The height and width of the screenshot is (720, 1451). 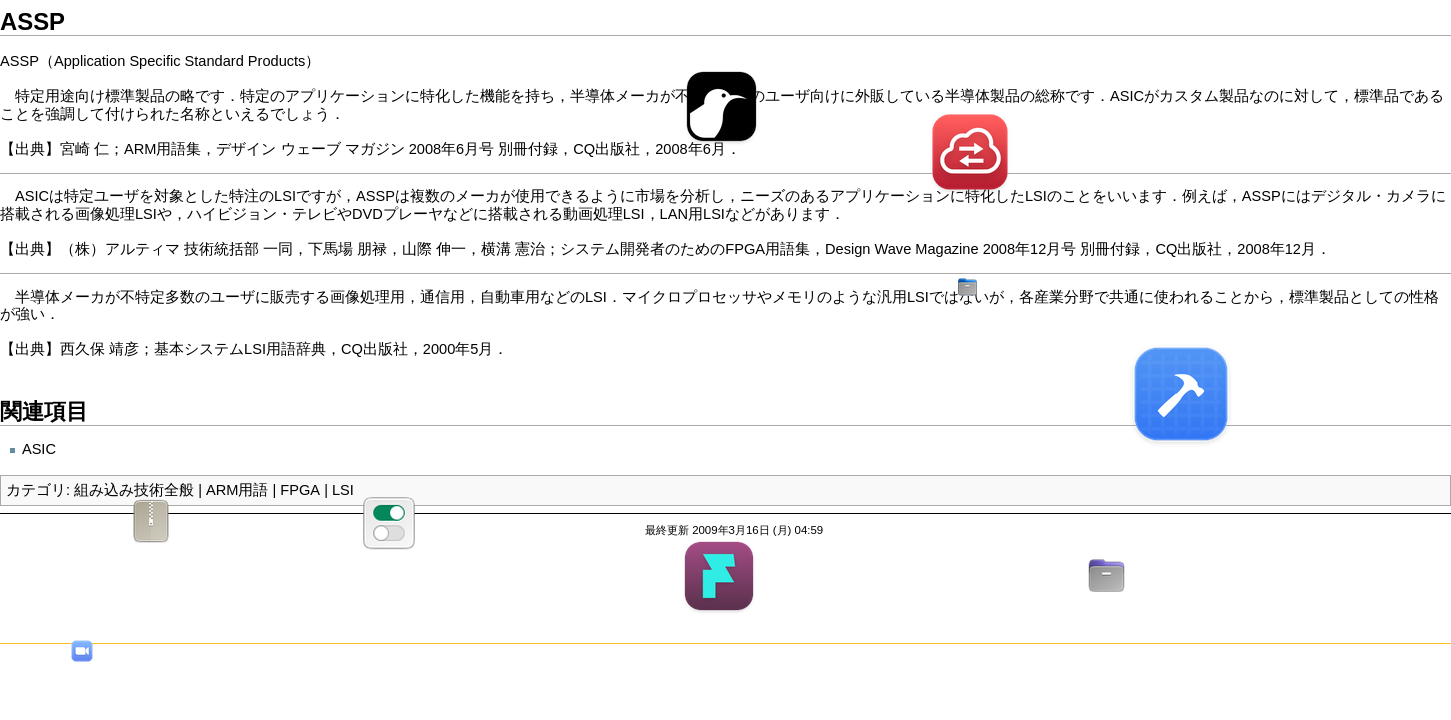 I want to click on open fightcade app, so click(x=719, y=576).